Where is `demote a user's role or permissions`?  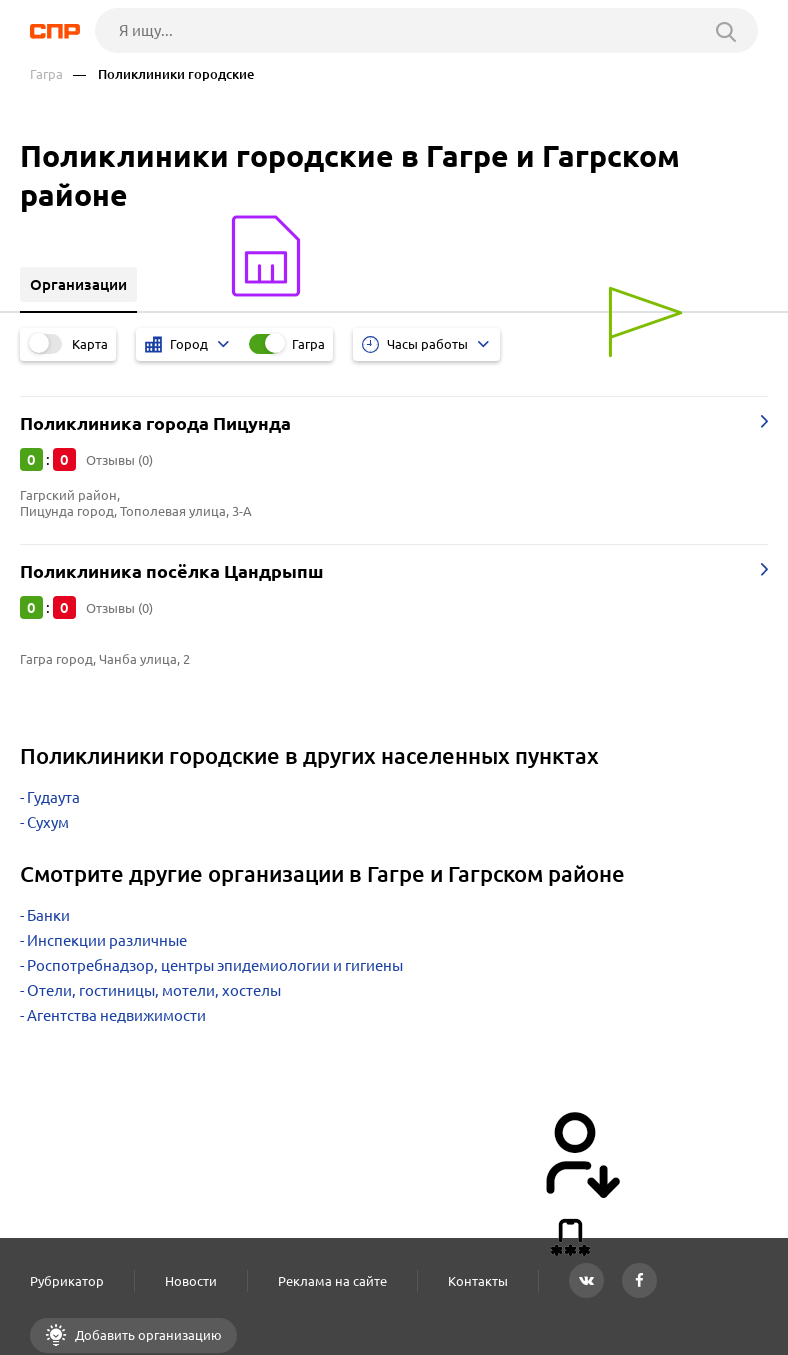
demote a user's role or permissions is located at coordinates (575, 1153).